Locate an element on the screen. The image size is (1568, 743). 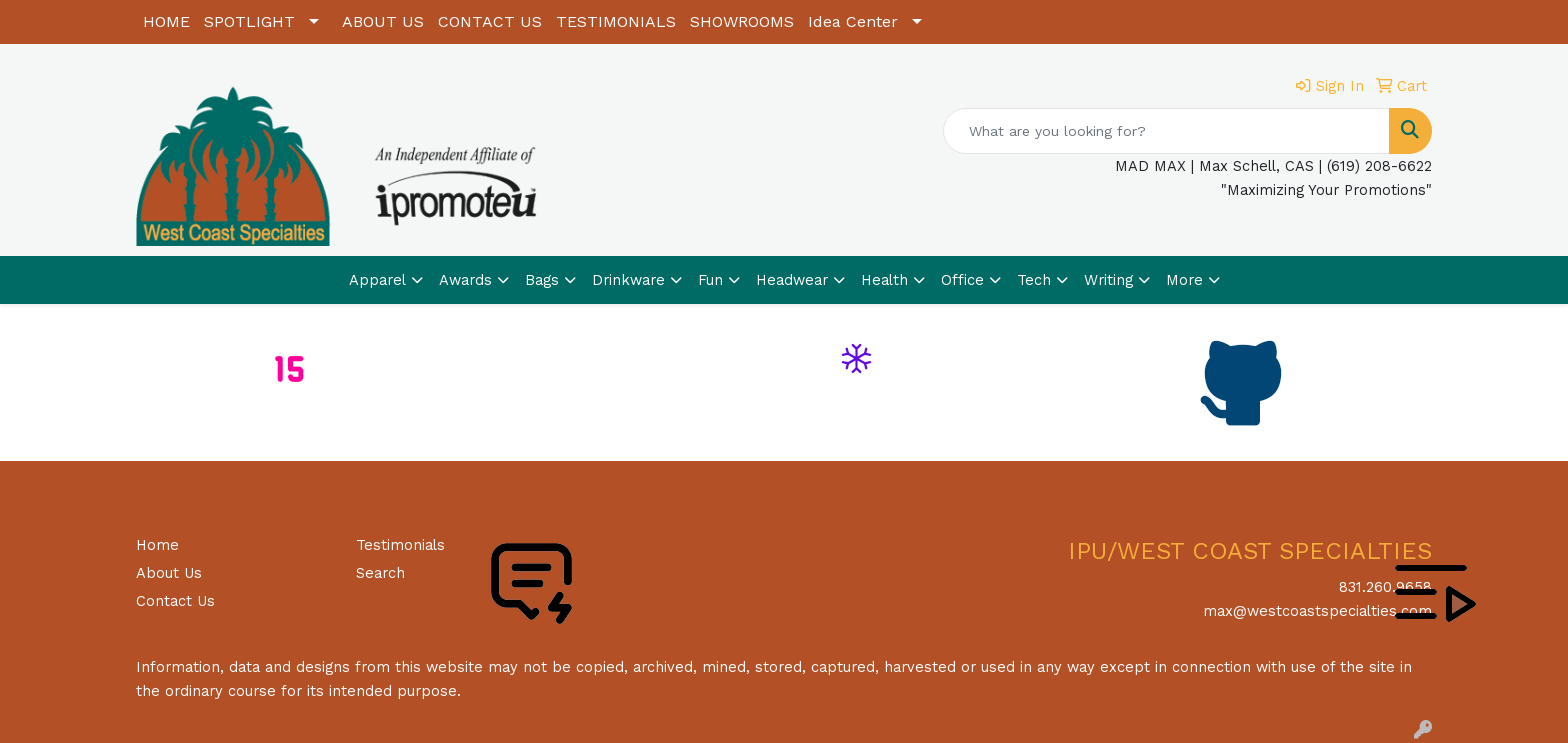
add to playback queue is located at coordinates (1431, 592).